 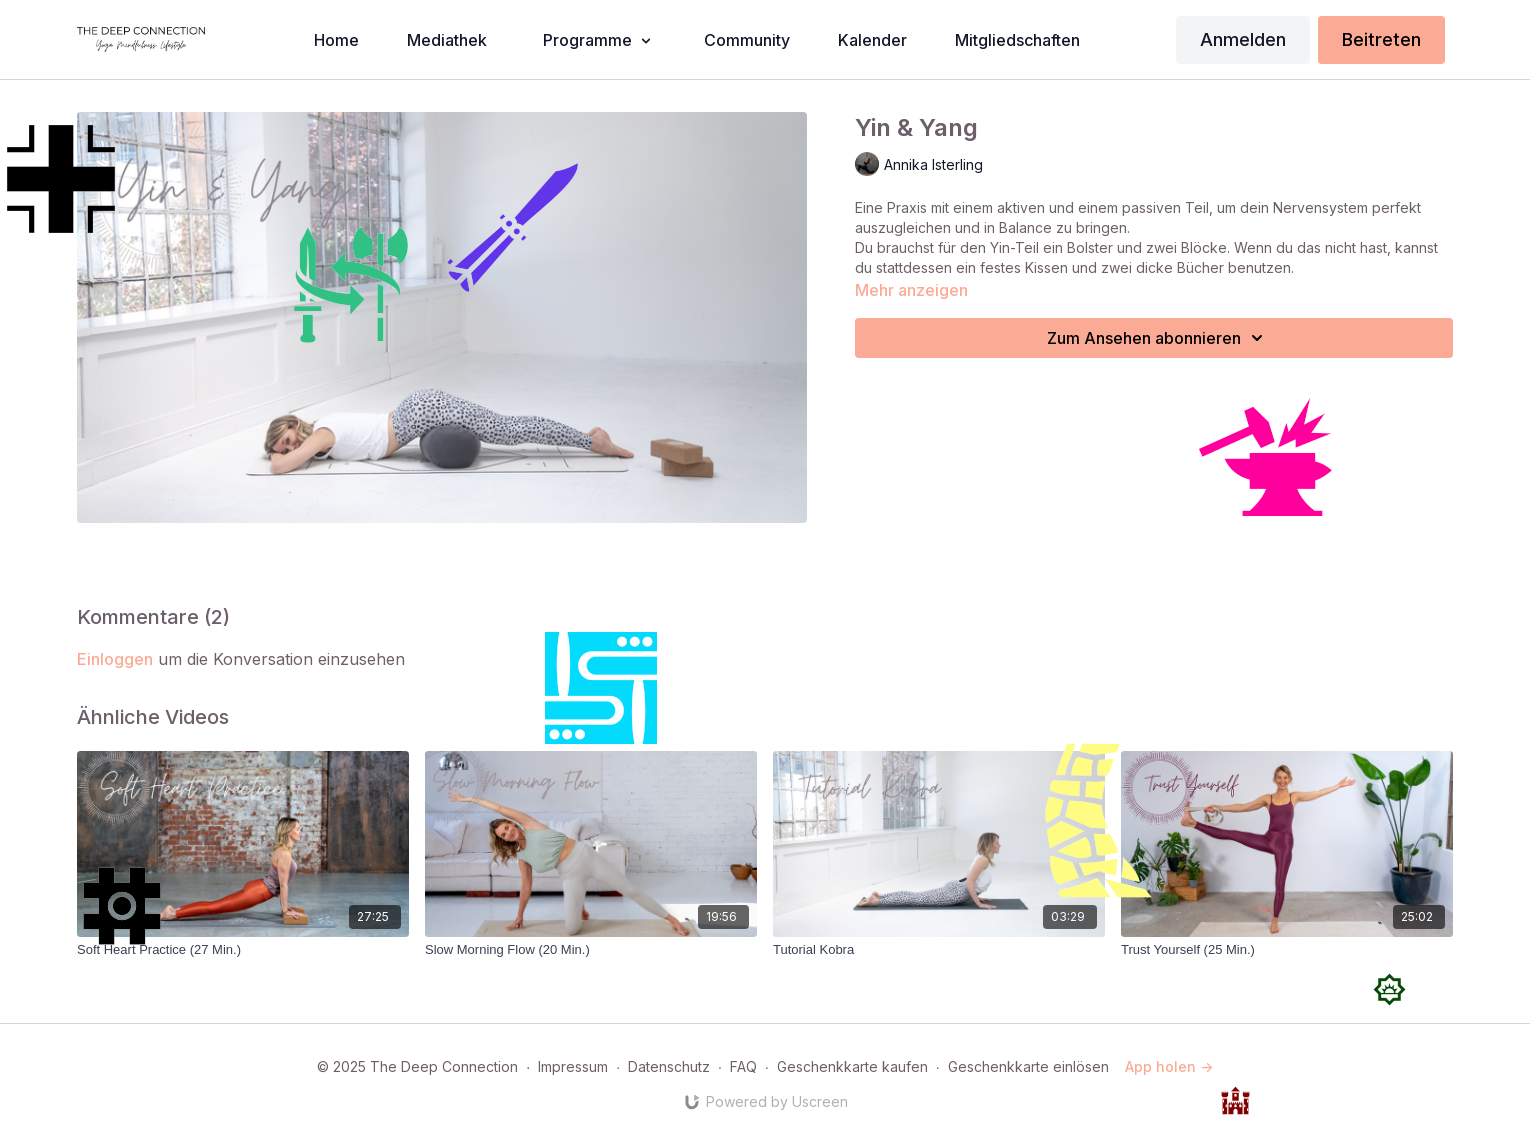 What do you see at coordinates (1235, 1100) in the screenshot?
I see `access castle or fortress location in game` at bounding box center [1235, 1100].